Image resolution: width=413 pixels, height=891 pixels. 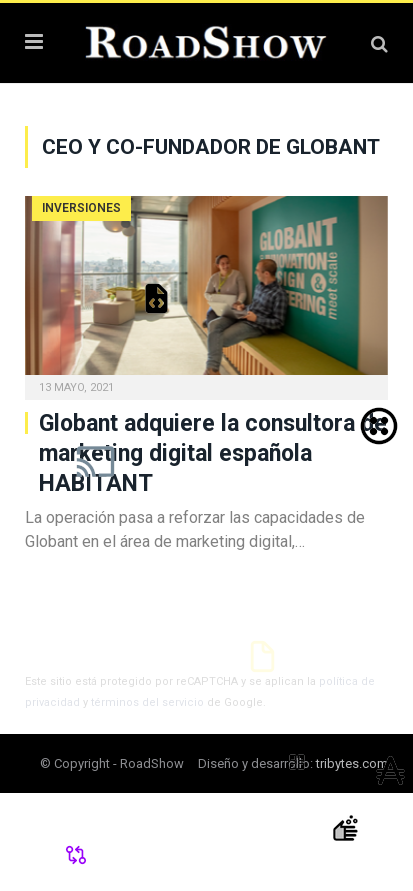 What do you see at coordinates (76, 855) in the screenshot?
I see `compare branches in version control` at bounding box center [76, 855].